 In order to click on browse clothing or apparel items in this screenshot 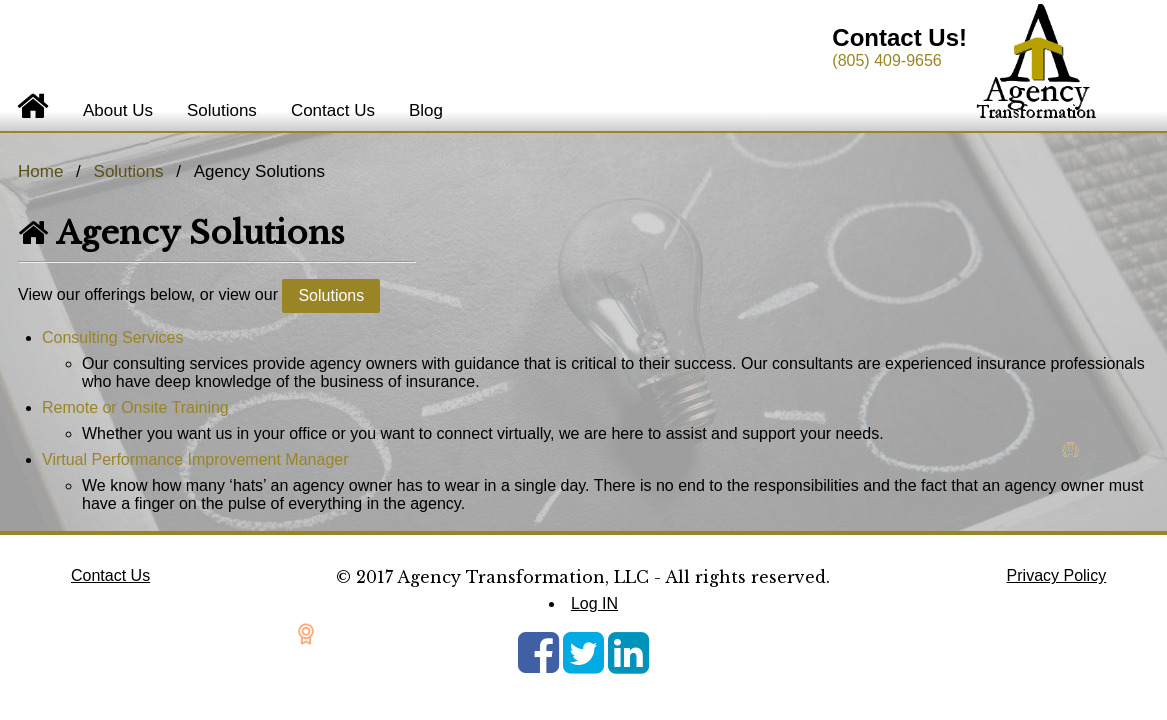, I will do `click(1070, 449)`.